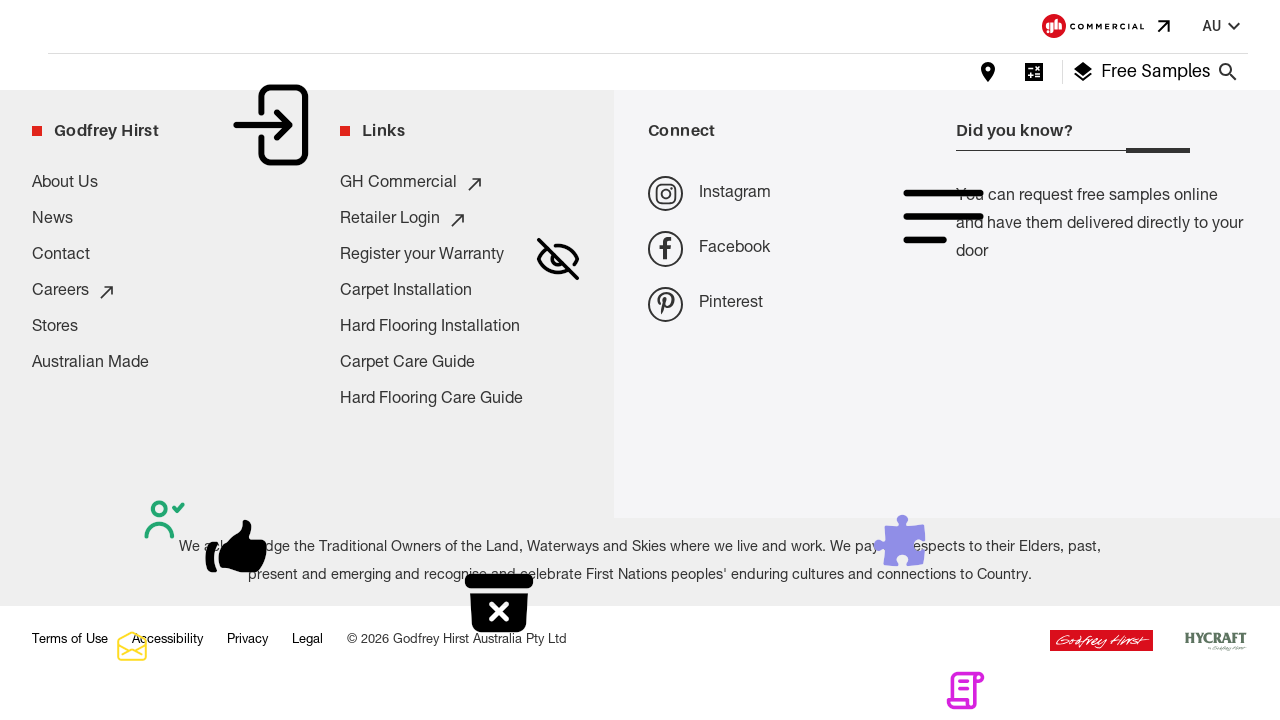 This screenshot has height=720, width=1280. What do you see at coordinates (965, 690) in the screenshot?
I see `view license or terms of service` at bounding box center [965, 690].